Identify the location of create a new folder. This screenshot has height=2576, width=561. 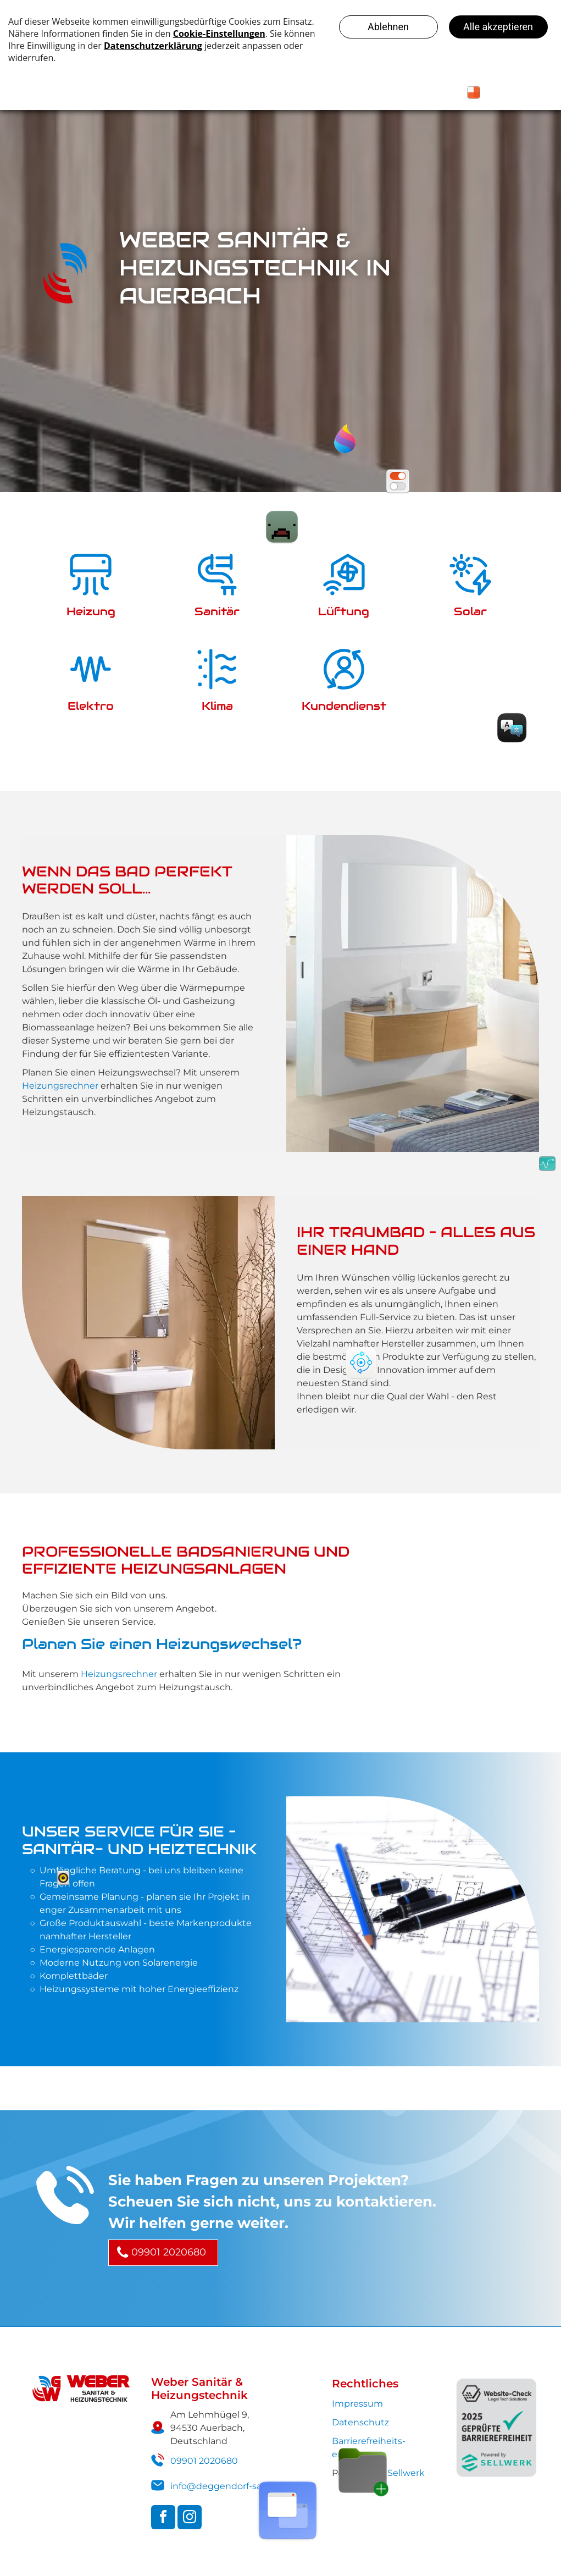
(363, 2470).